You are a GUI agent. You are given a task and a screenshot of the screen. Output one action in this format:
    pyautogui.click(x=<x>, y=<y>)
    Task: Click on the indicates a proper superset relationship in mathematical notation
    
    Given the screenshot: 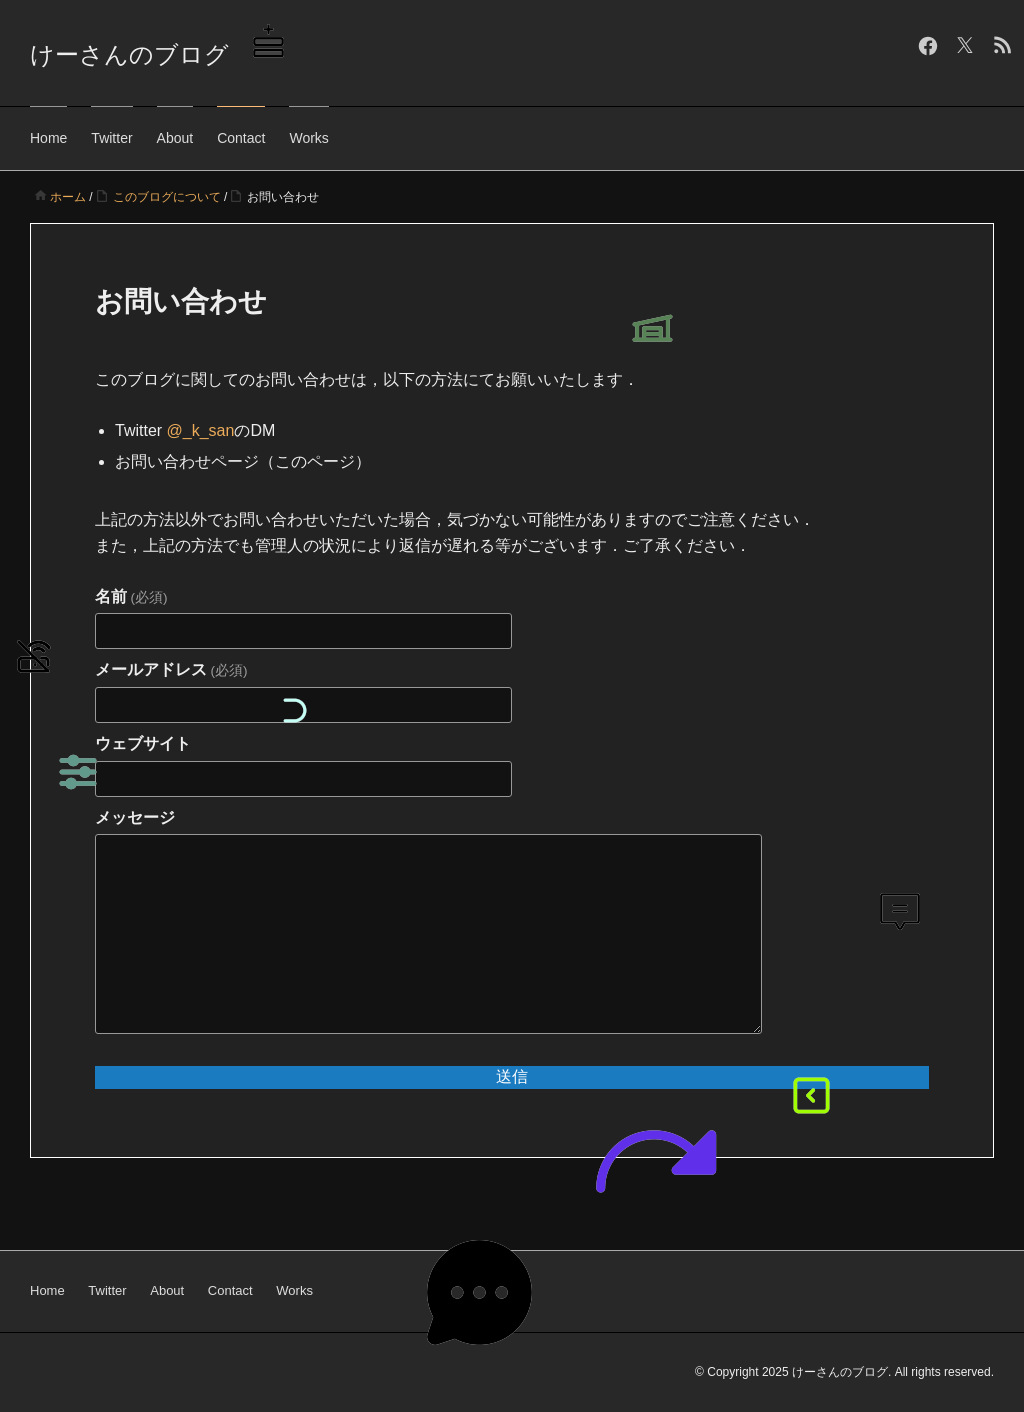 What is the action you would take?
    pyautogui.click(x=293, y=710)
    